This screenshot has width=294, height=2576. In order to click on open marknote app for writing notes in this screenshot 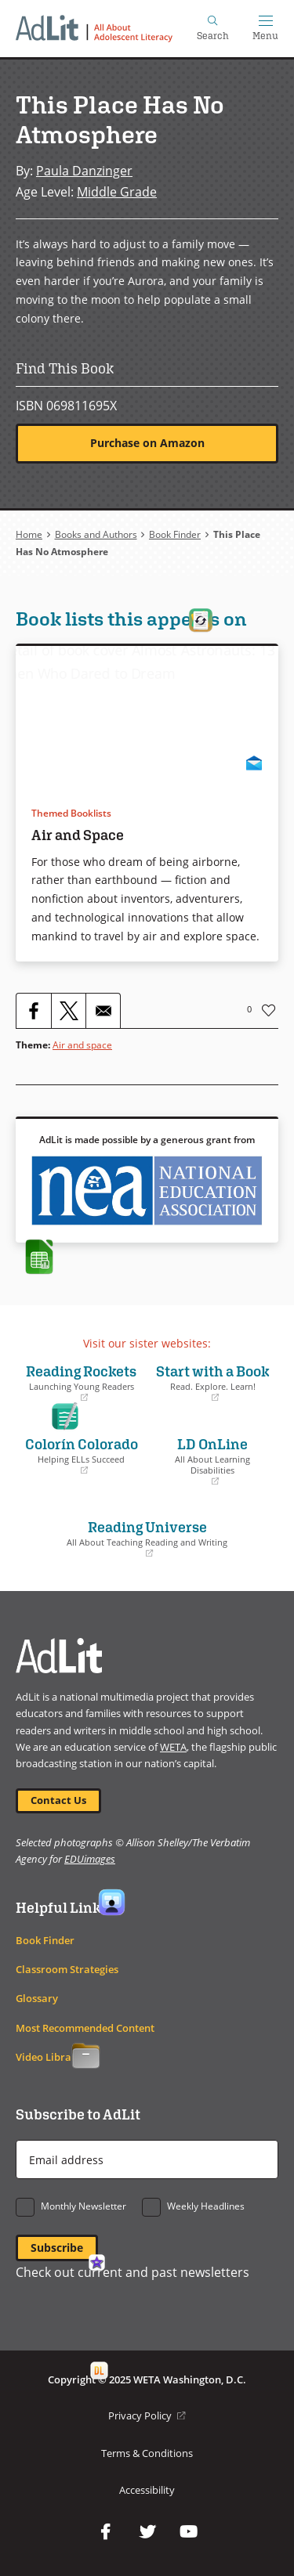, I will do `click(65, 1416)`.